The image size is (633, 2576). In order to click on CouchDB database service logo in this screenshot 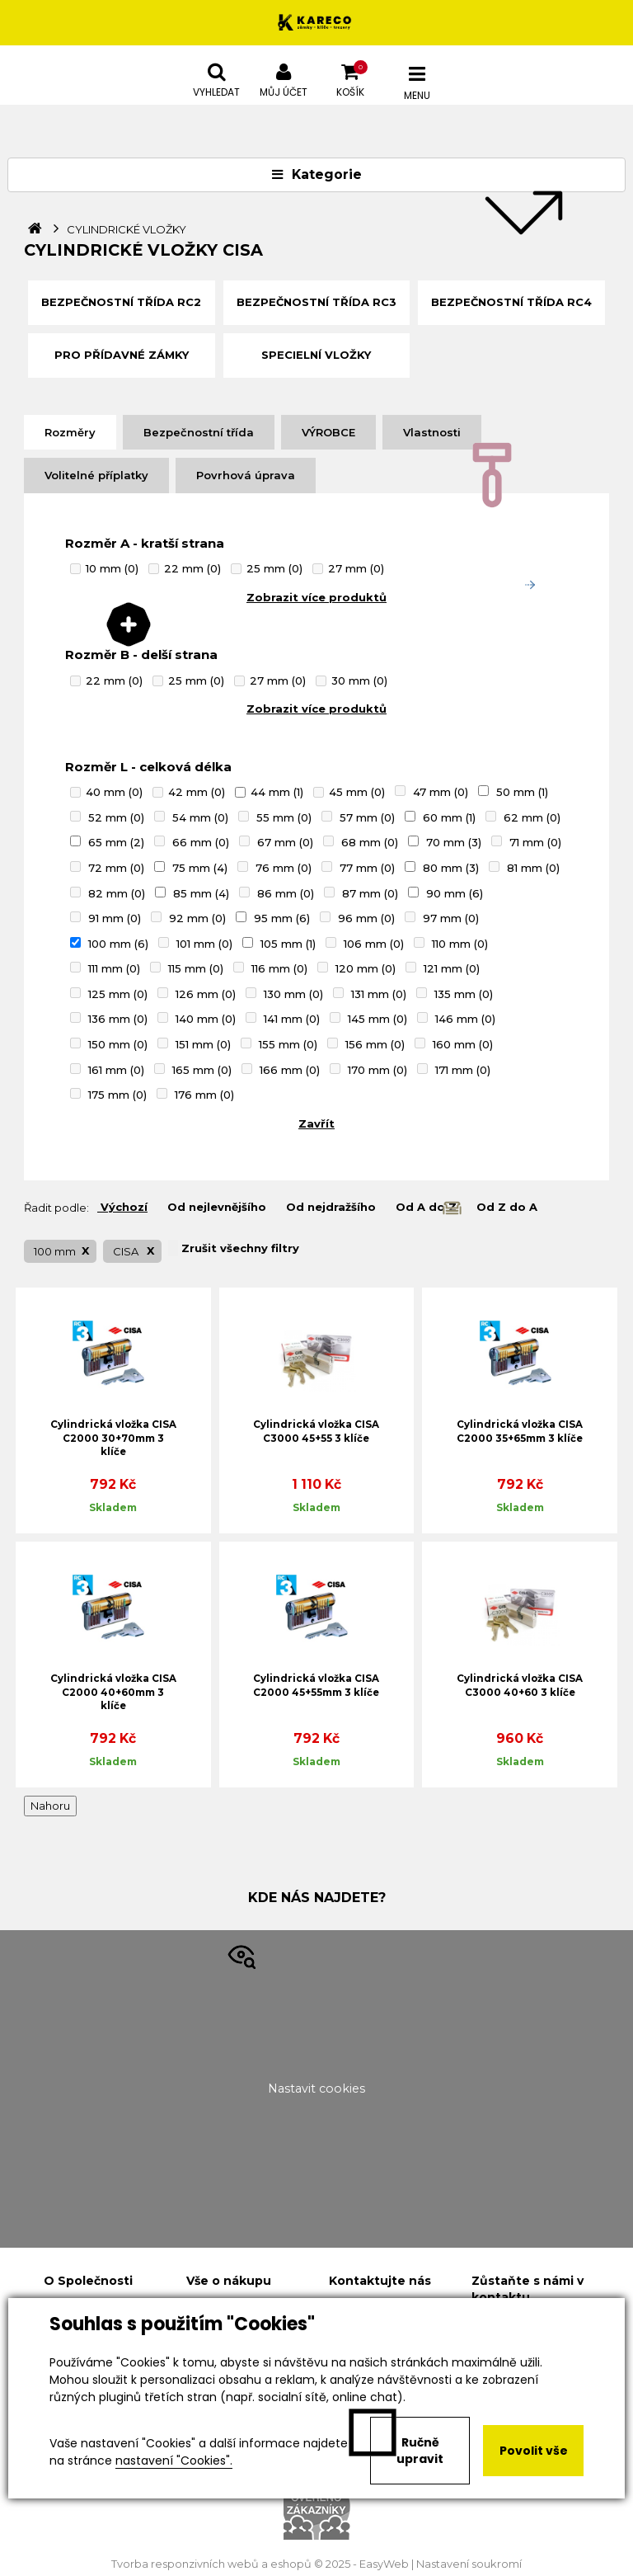, I will do `click(452, 1208)`.